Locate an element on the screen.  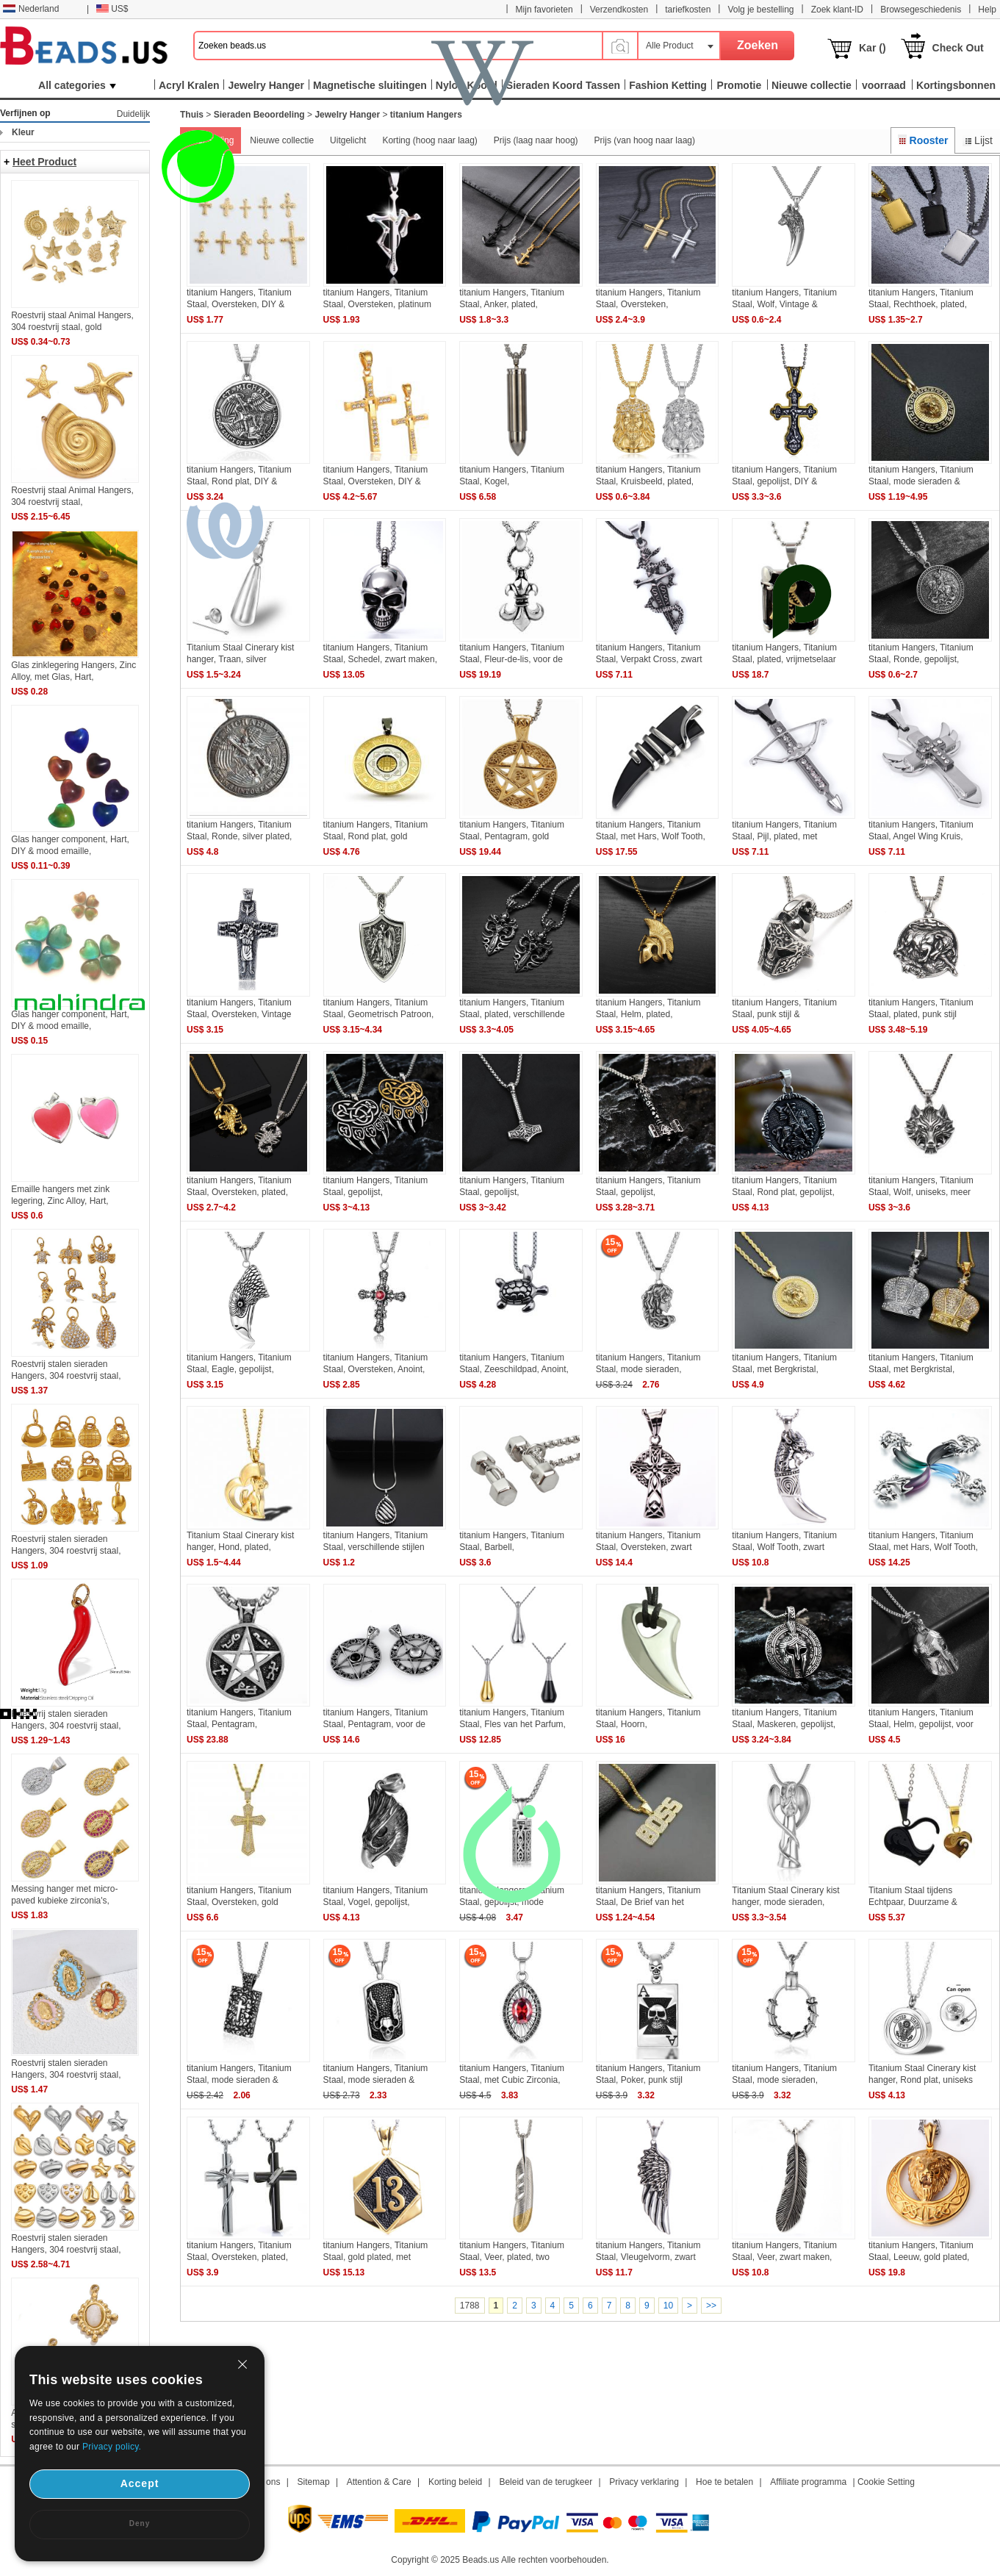
open Wikipedia is located at coordinates (482, 73).